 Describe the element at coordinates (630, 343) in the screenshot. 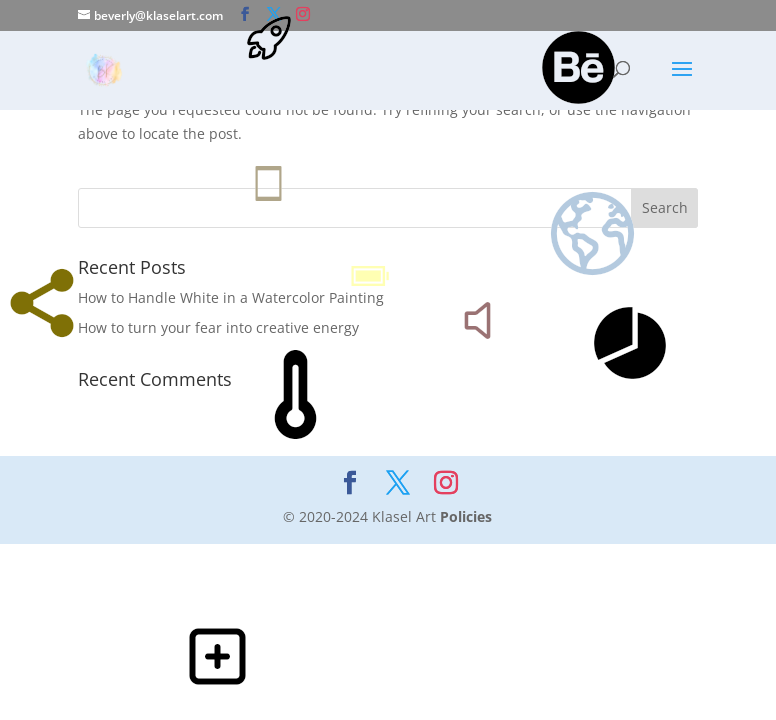

I see `view analytics or statistics breakdown` at that location.